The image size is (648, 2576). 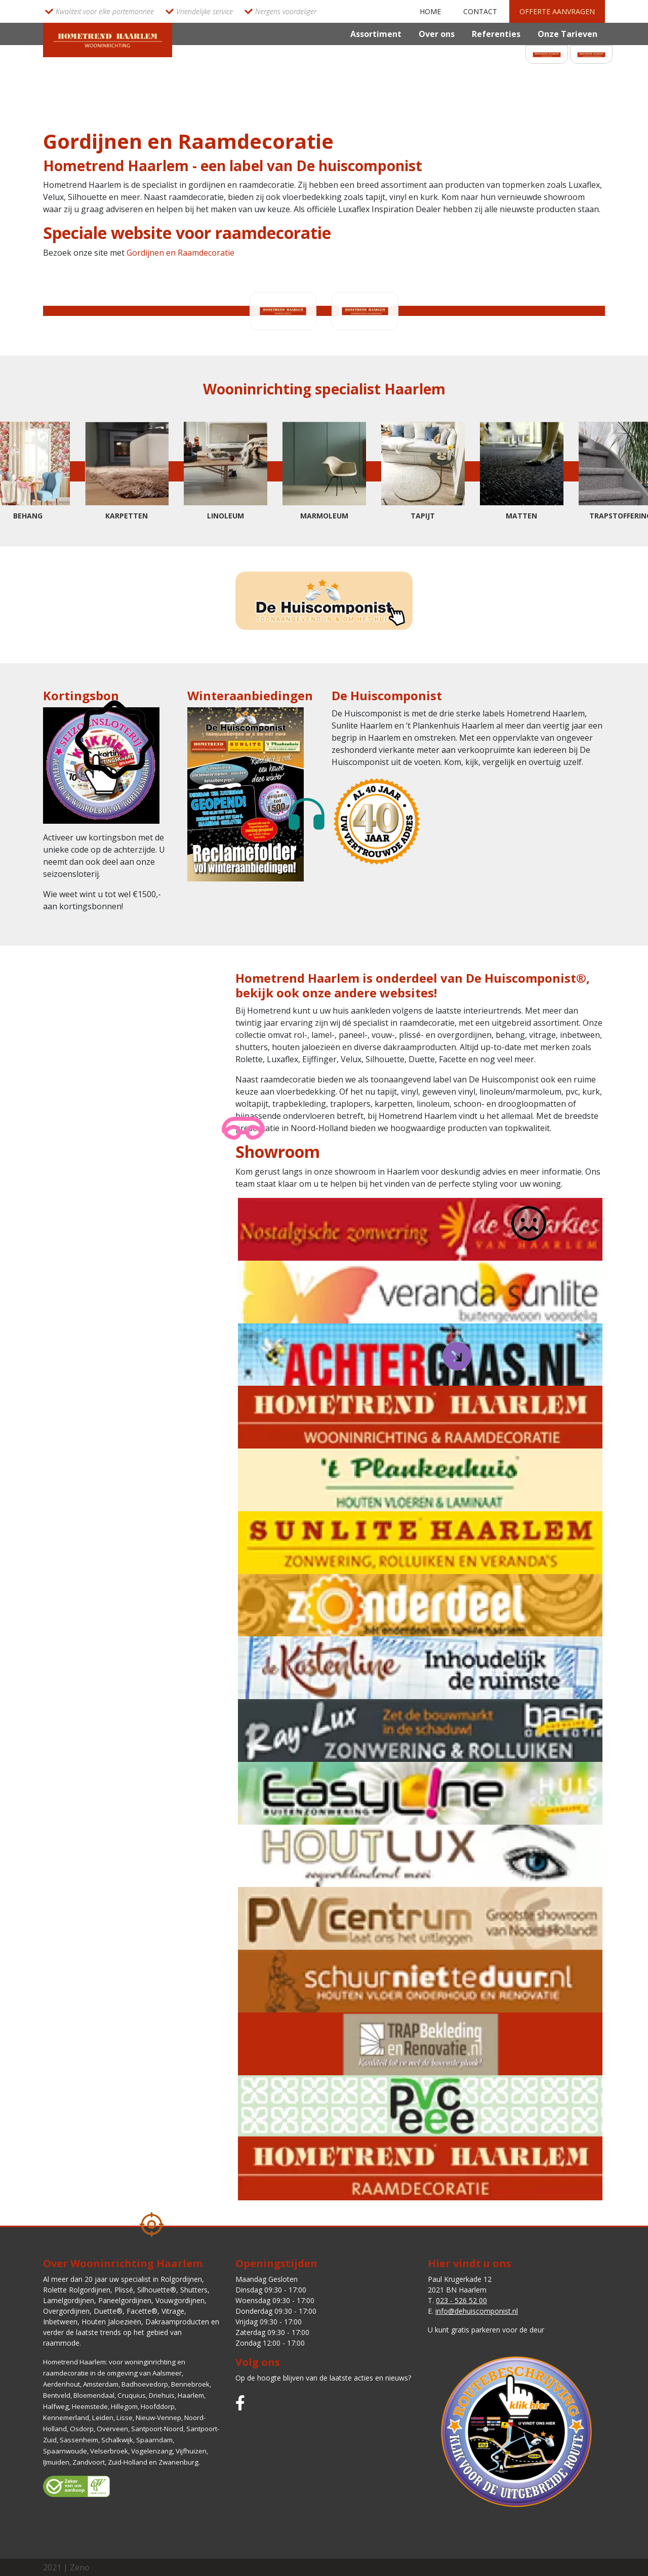 I want to click on indicates nervous or anxious status, so click(x=529, y=1223).